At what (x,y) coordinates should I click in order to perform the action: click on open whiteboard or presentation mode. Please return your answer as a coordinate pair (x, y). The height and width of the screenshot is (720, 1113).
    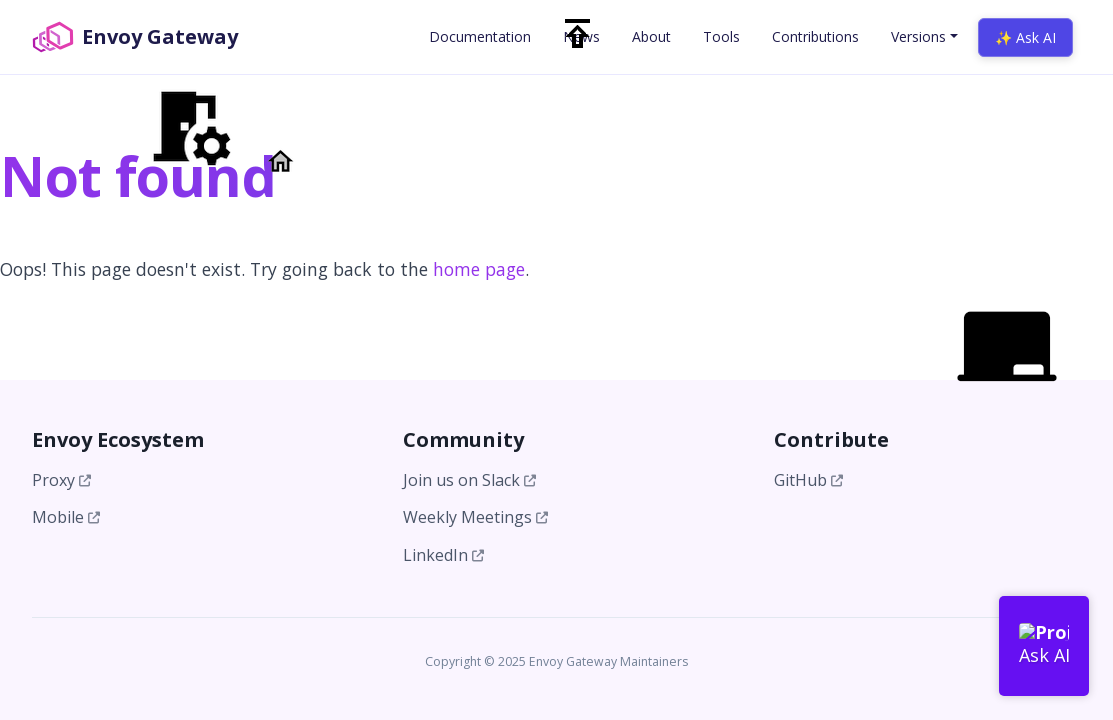
    Looking at the image, I should click on (1007, 348).